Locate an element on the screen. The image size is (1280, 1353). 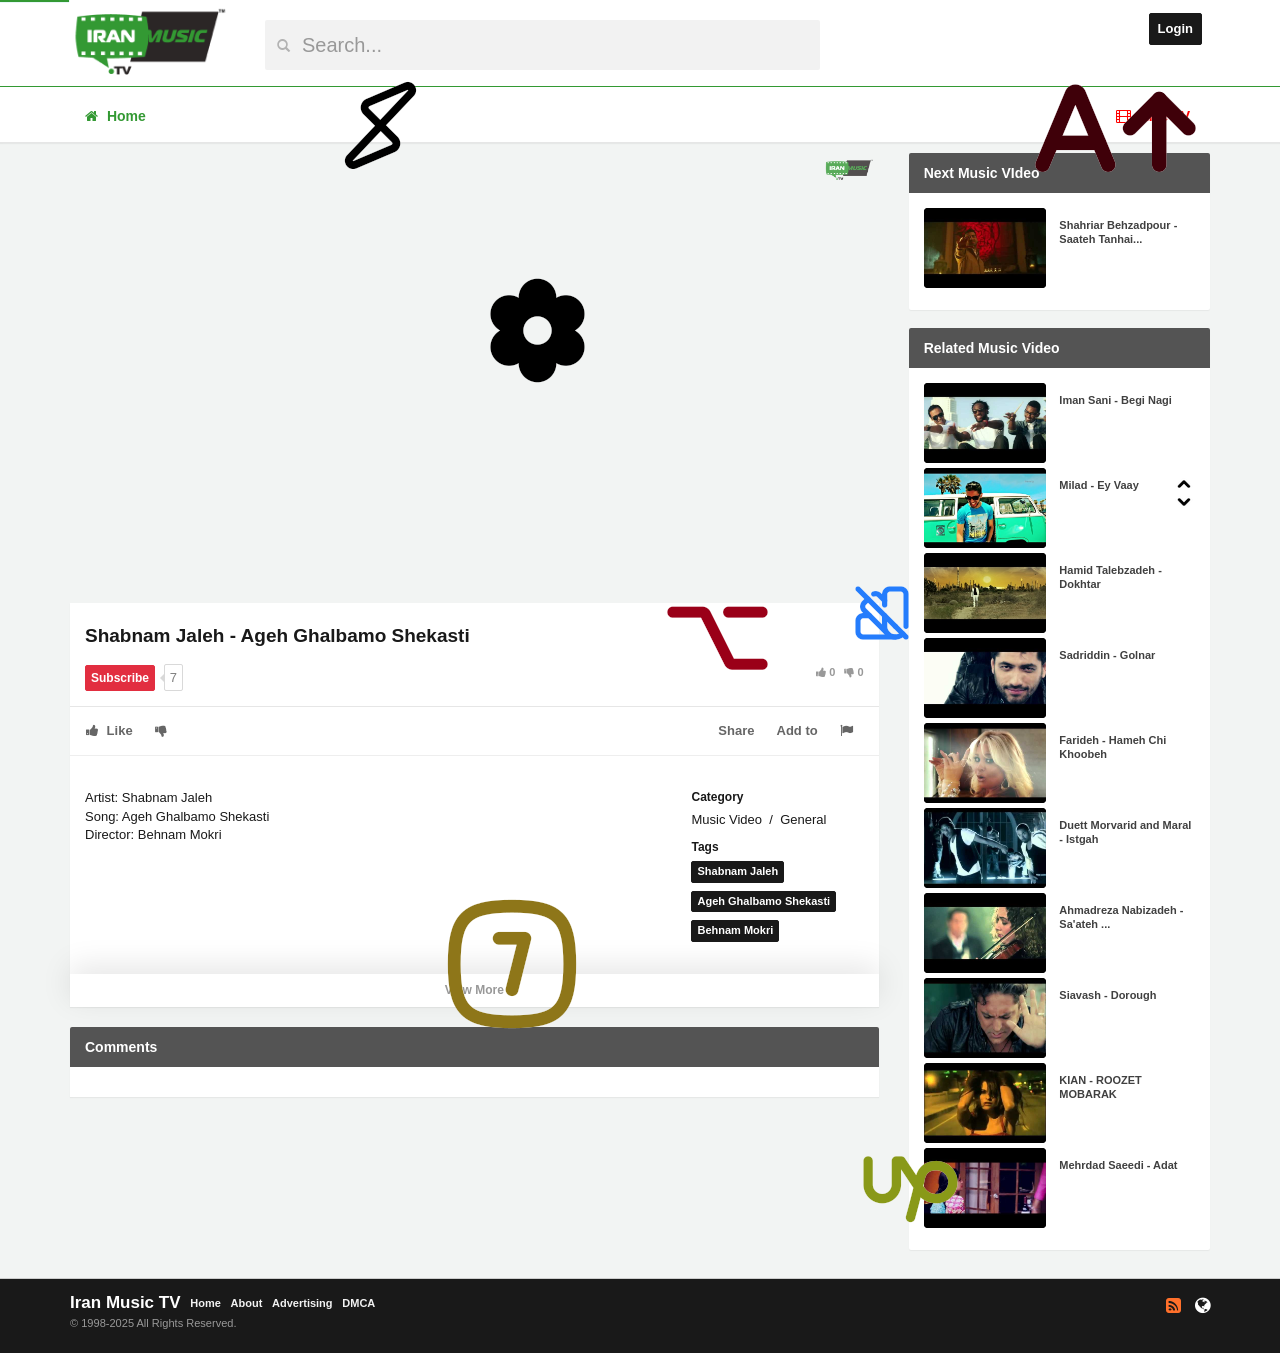
disable color picker or swatch tool is located at coordinates (882, 613).